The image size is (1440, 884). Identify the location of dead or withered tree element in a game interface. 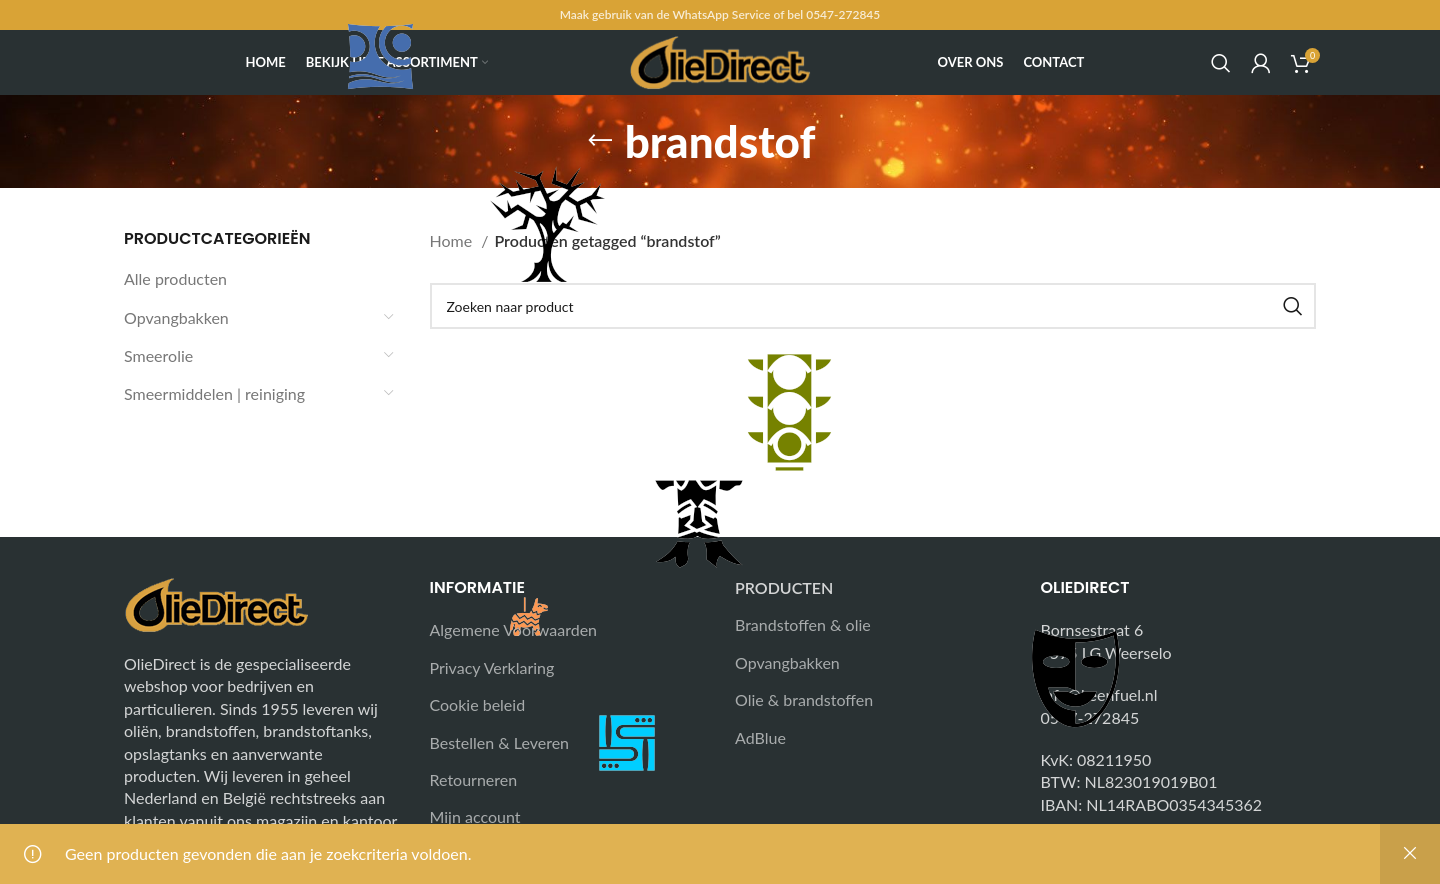
(548, 225).